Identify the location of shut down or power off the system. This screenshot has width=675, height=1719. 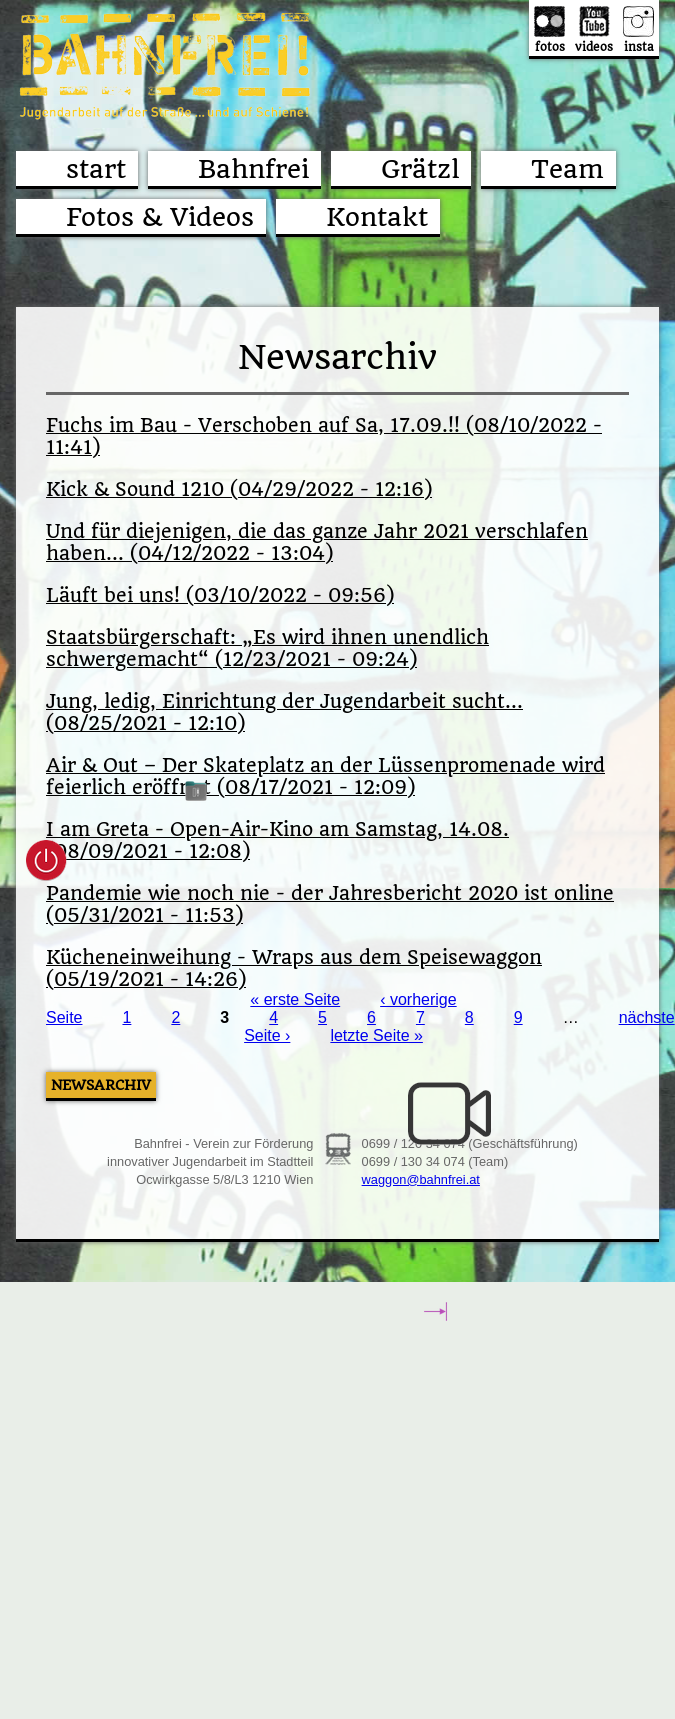
(47, 861).